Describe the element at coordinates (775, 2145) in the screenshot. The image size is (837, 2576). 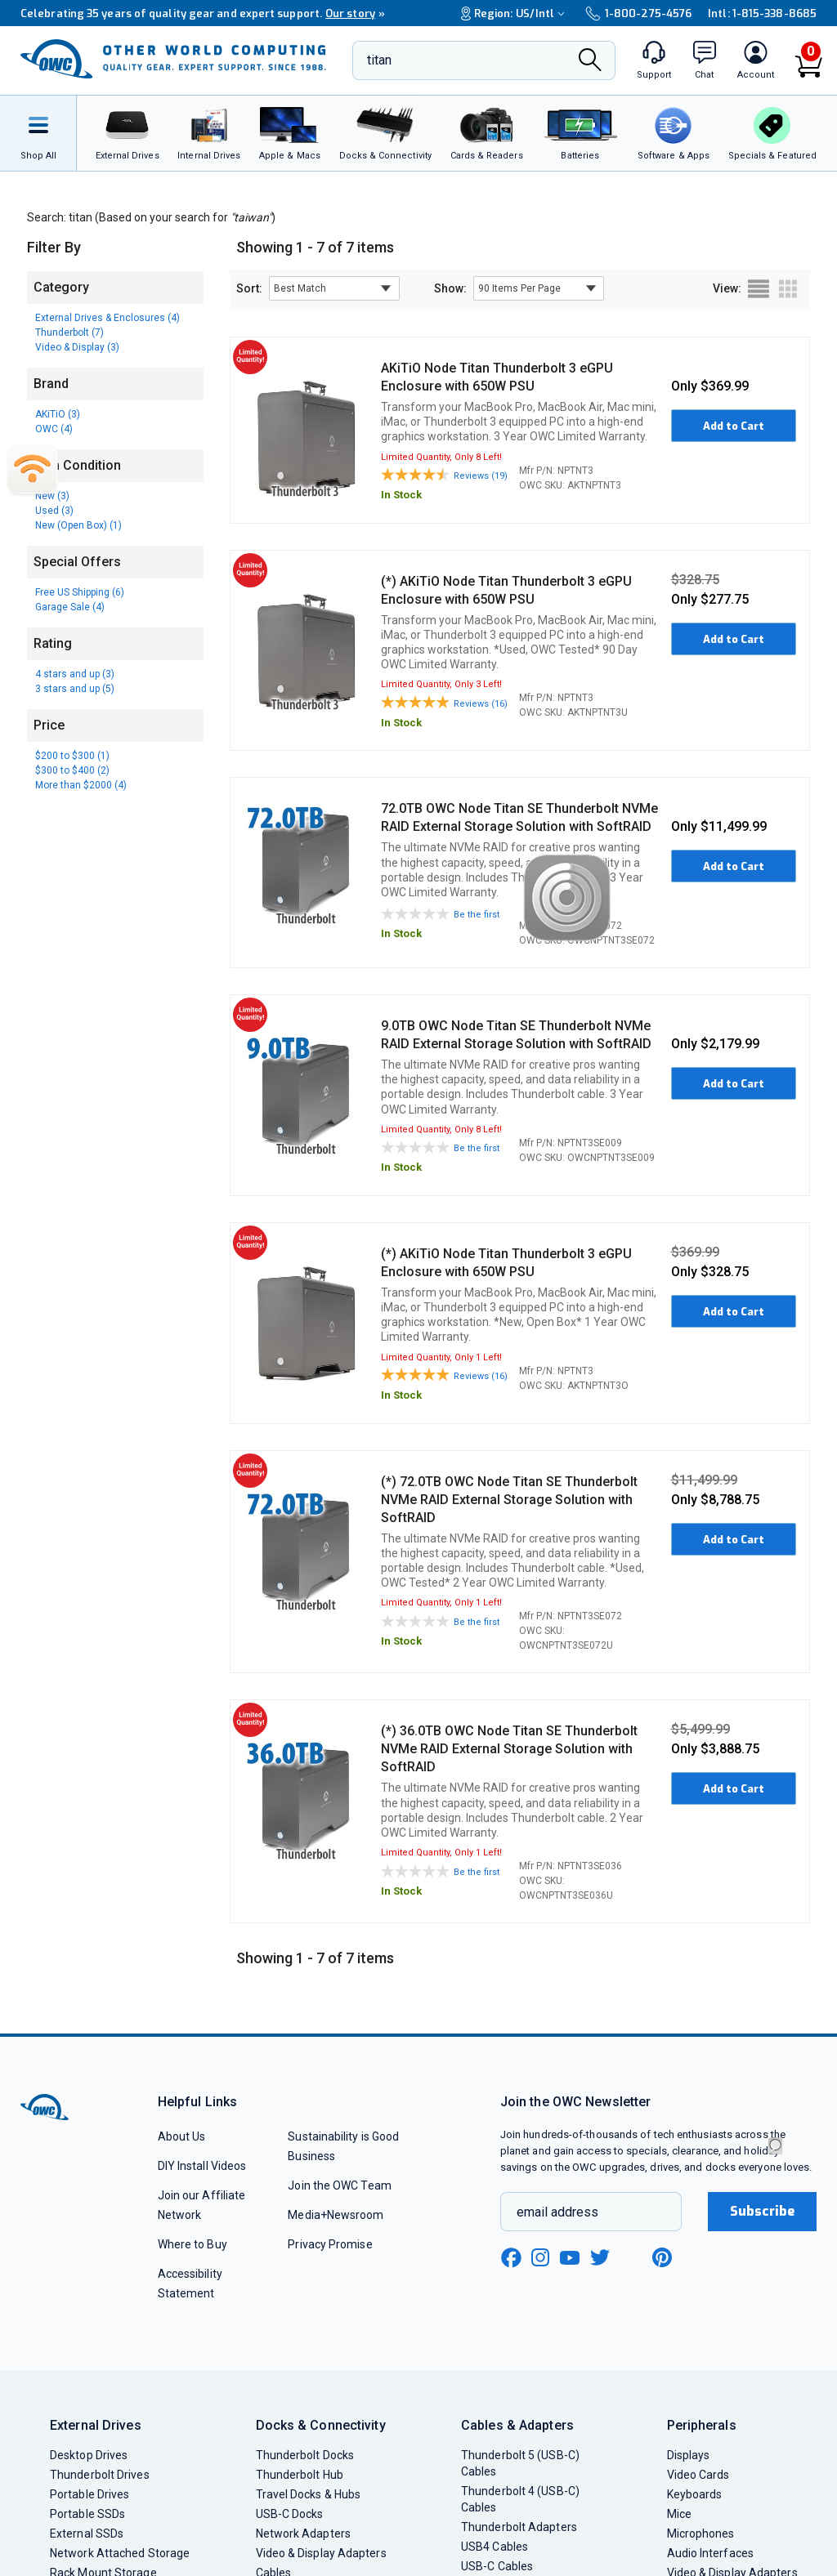
I see `open the disk management utility` at that location.